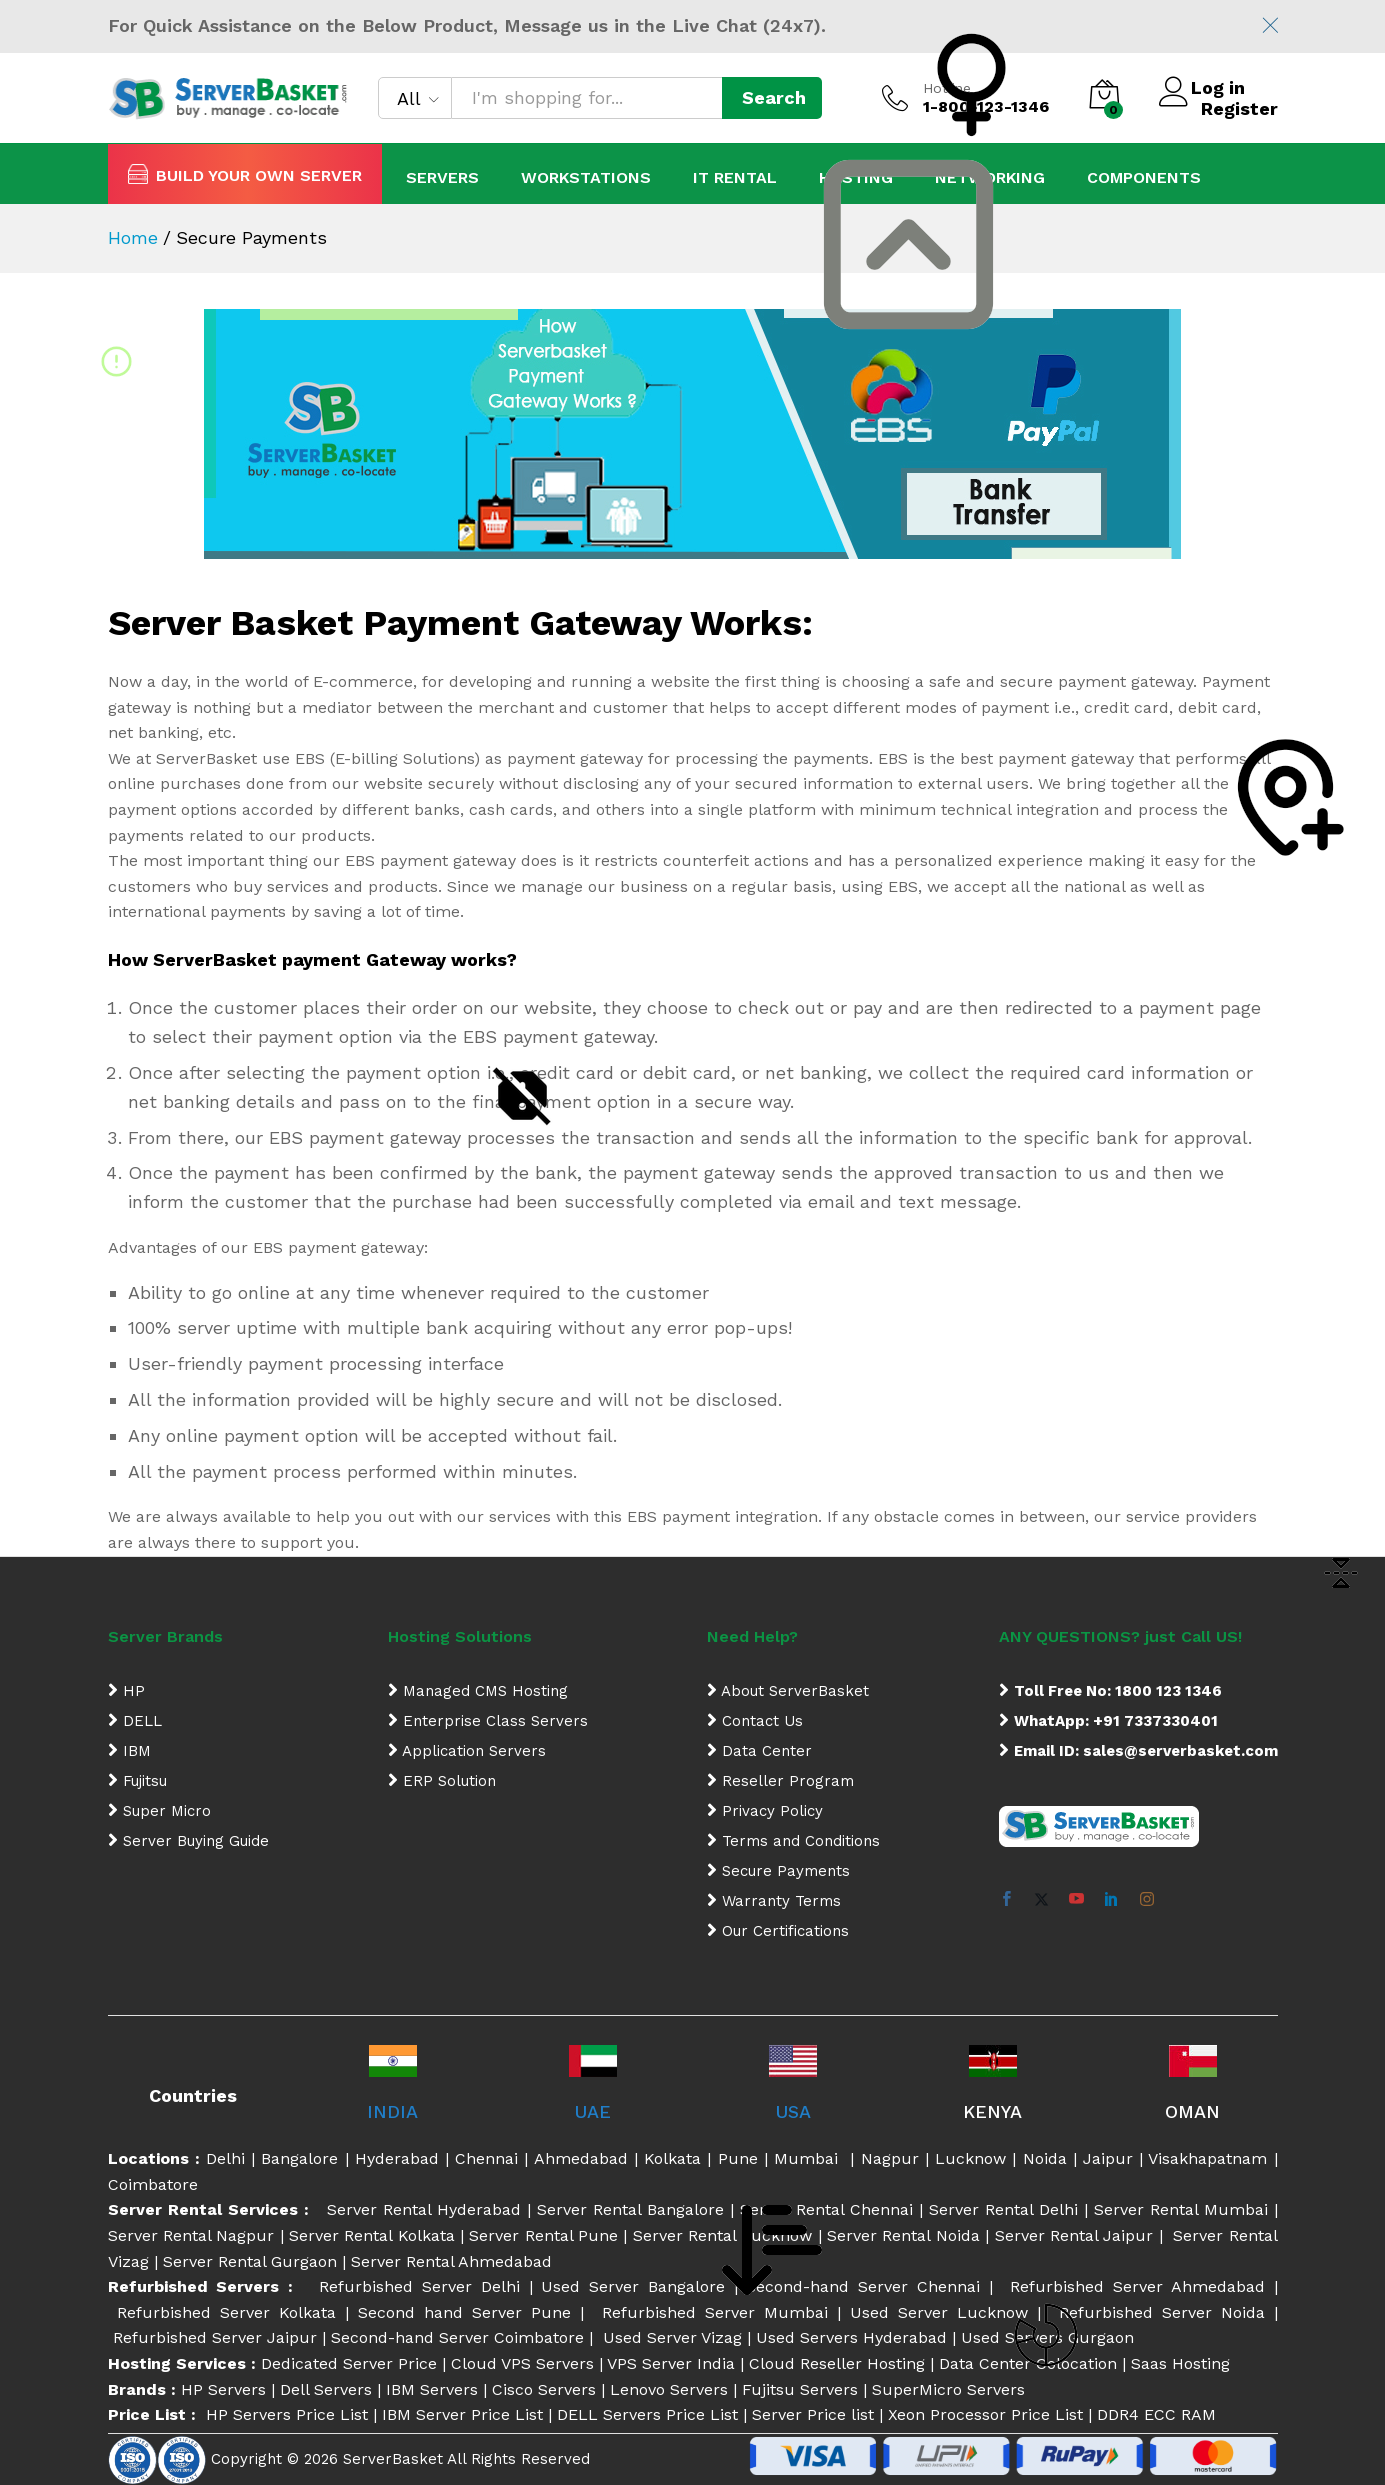  I want to click on sort items from smallest to largest, so click(772, 2250).